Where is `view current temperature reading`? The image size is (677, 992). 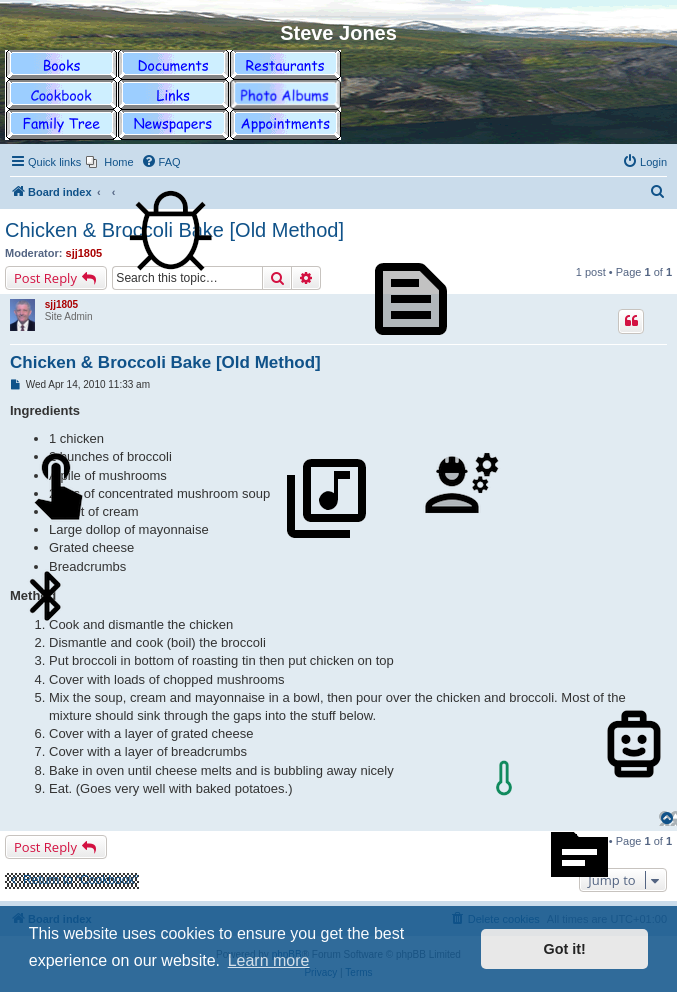
view current temperature reading is located at coordinates (504, 778).